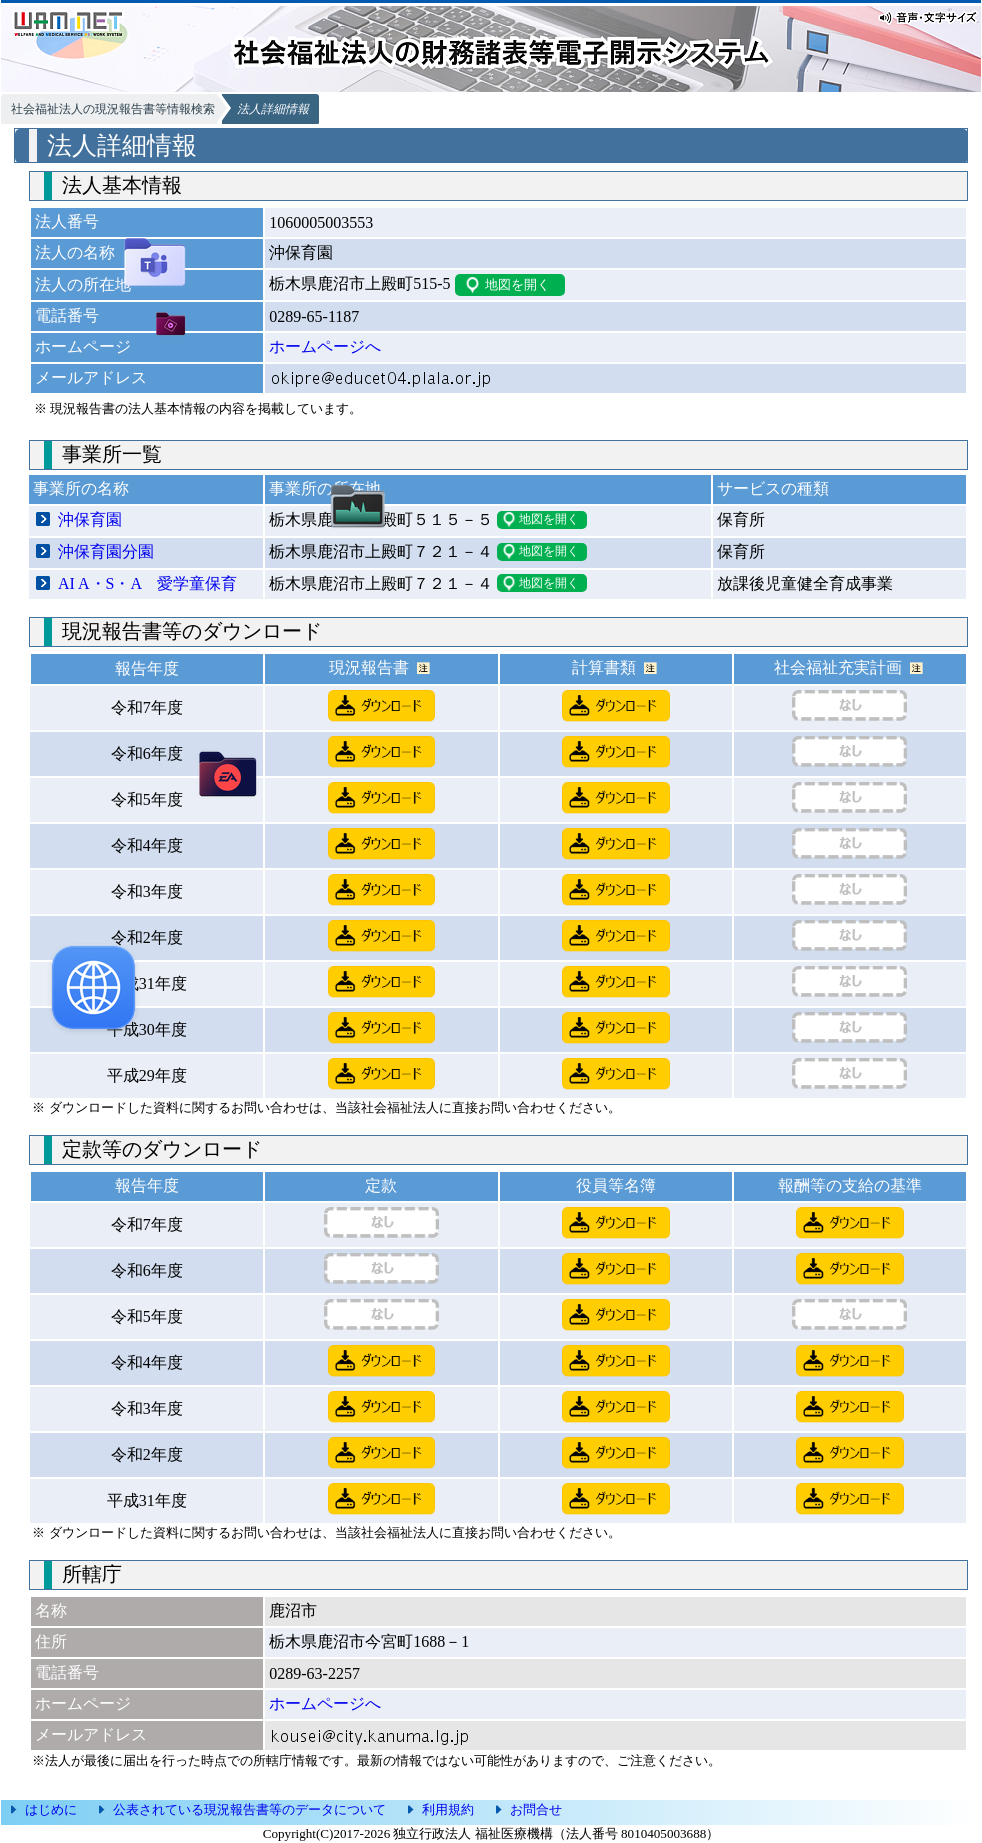  I want to click on open adobe premiere elements project folder, so click(170, 324).